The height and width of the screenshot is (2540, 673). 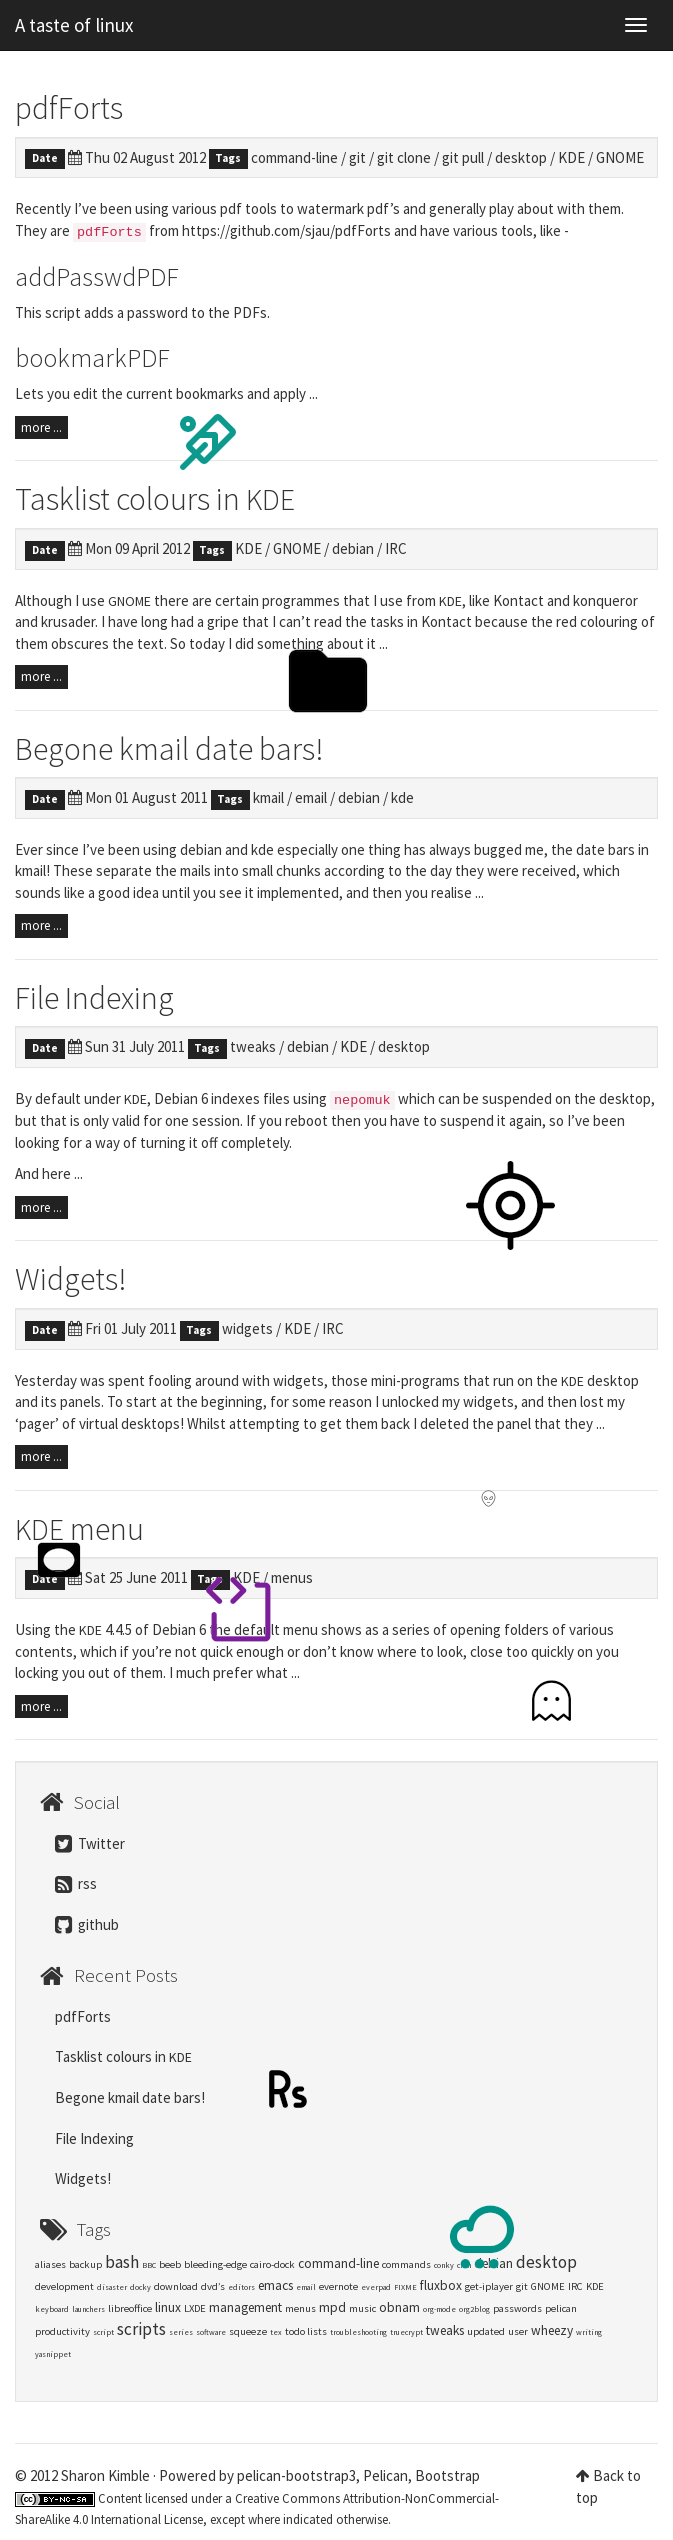 I want to click on indicates sci-fi or extraterrestrial content, so click(x=488, y=1498).